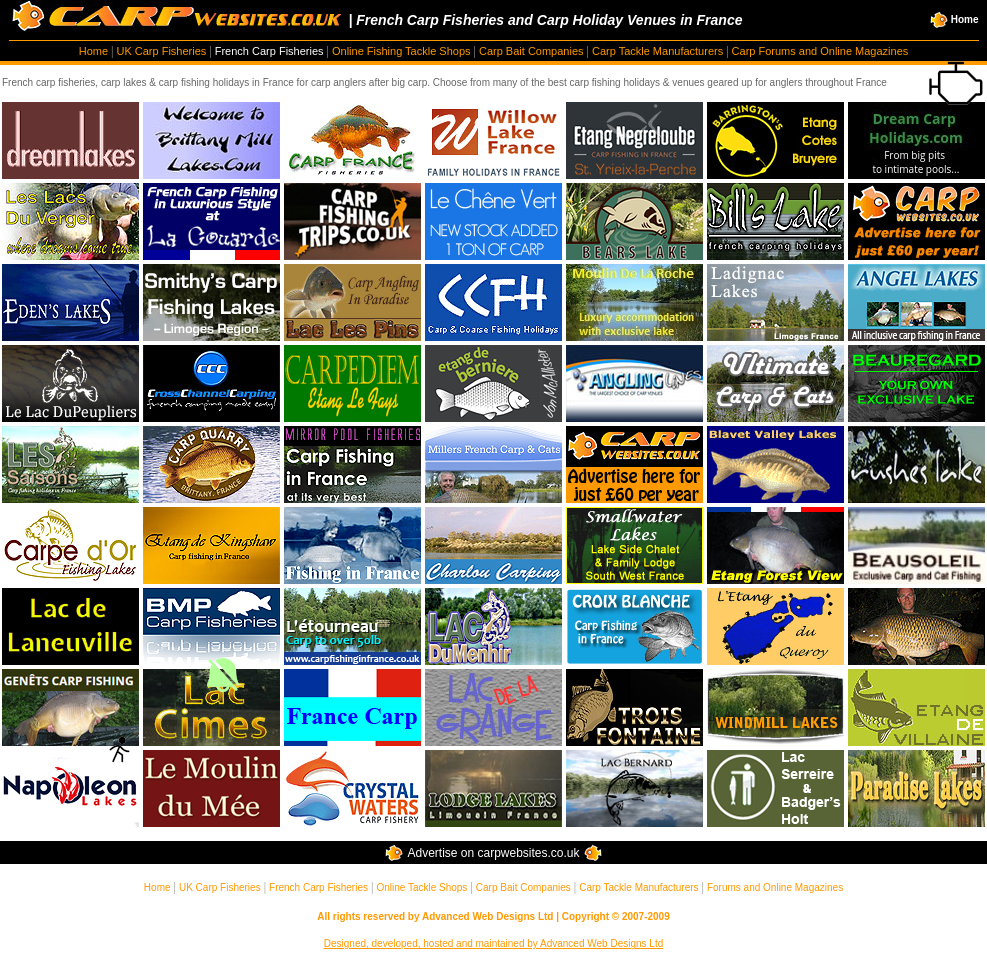 The width and height of the screenshot is (987, 965). What do you see at coordinates (955, 84) in the screenshot?
I see `view engine or vehicle diagnostics` at bounding box center [955, 84].